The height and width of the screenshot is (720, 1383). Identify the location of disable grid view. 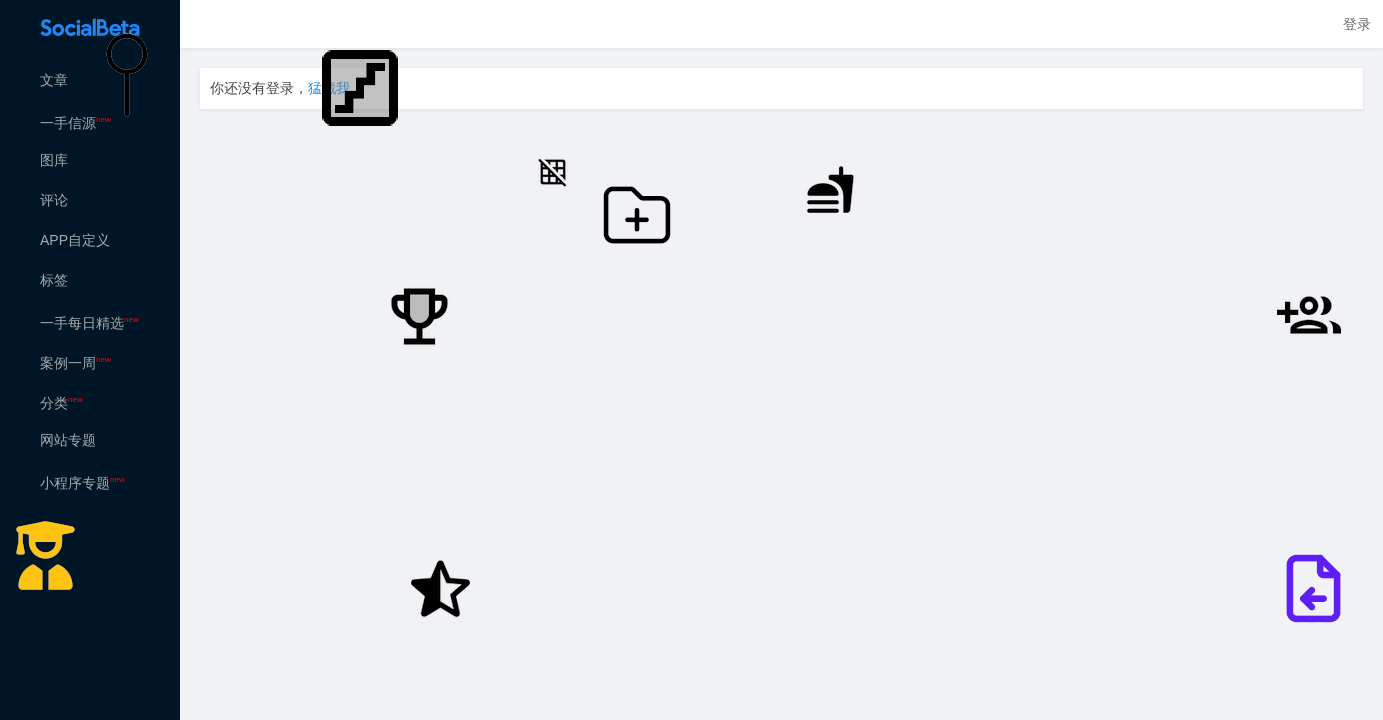
(553, 172).